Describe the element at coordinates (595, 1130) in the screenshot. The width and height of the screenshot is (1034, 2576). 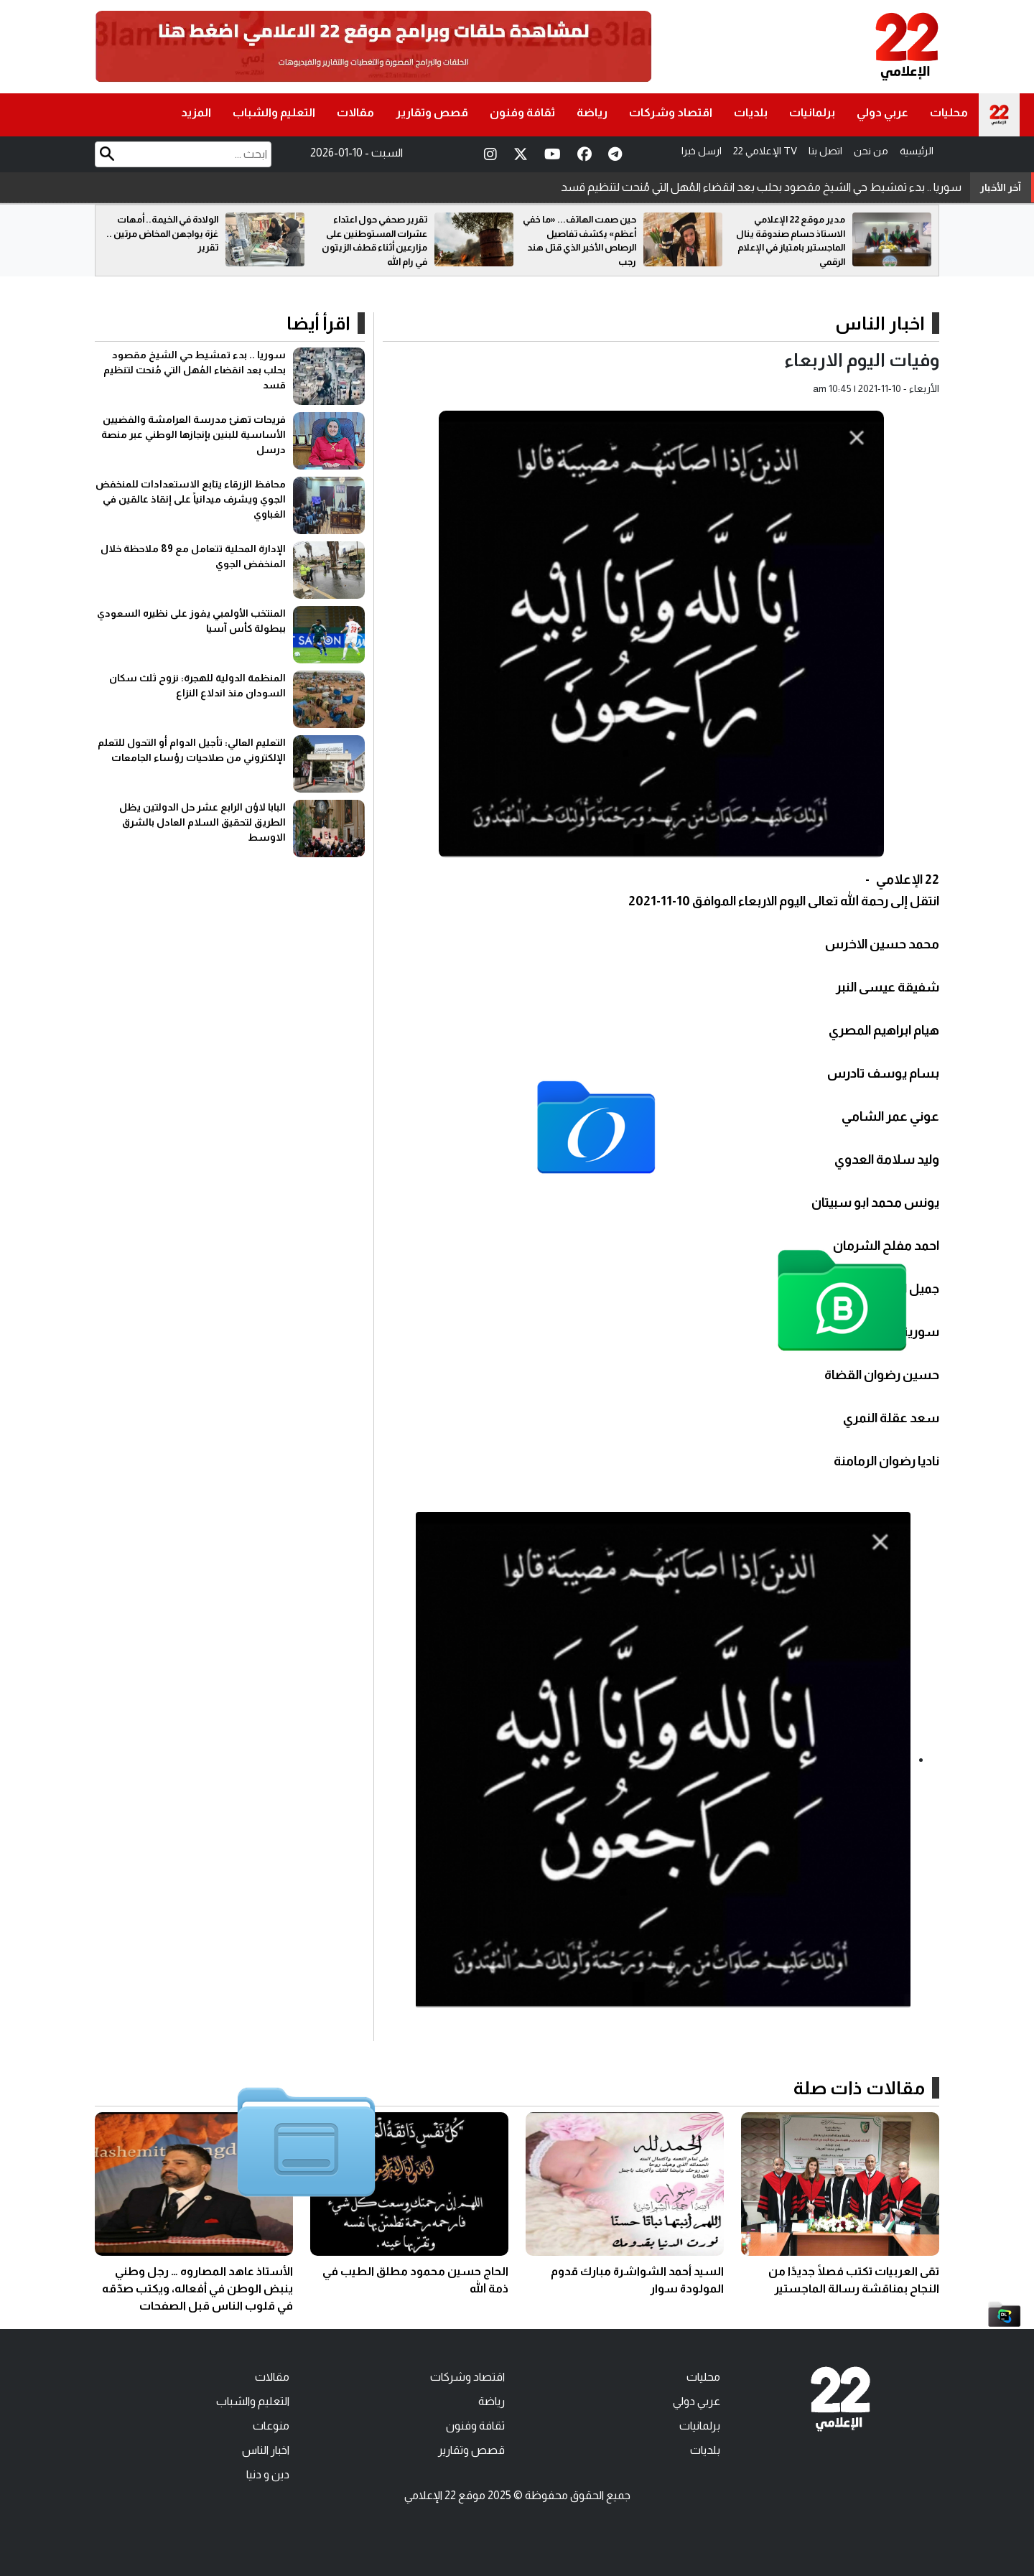
I see `open the IObit application folder` at that location.